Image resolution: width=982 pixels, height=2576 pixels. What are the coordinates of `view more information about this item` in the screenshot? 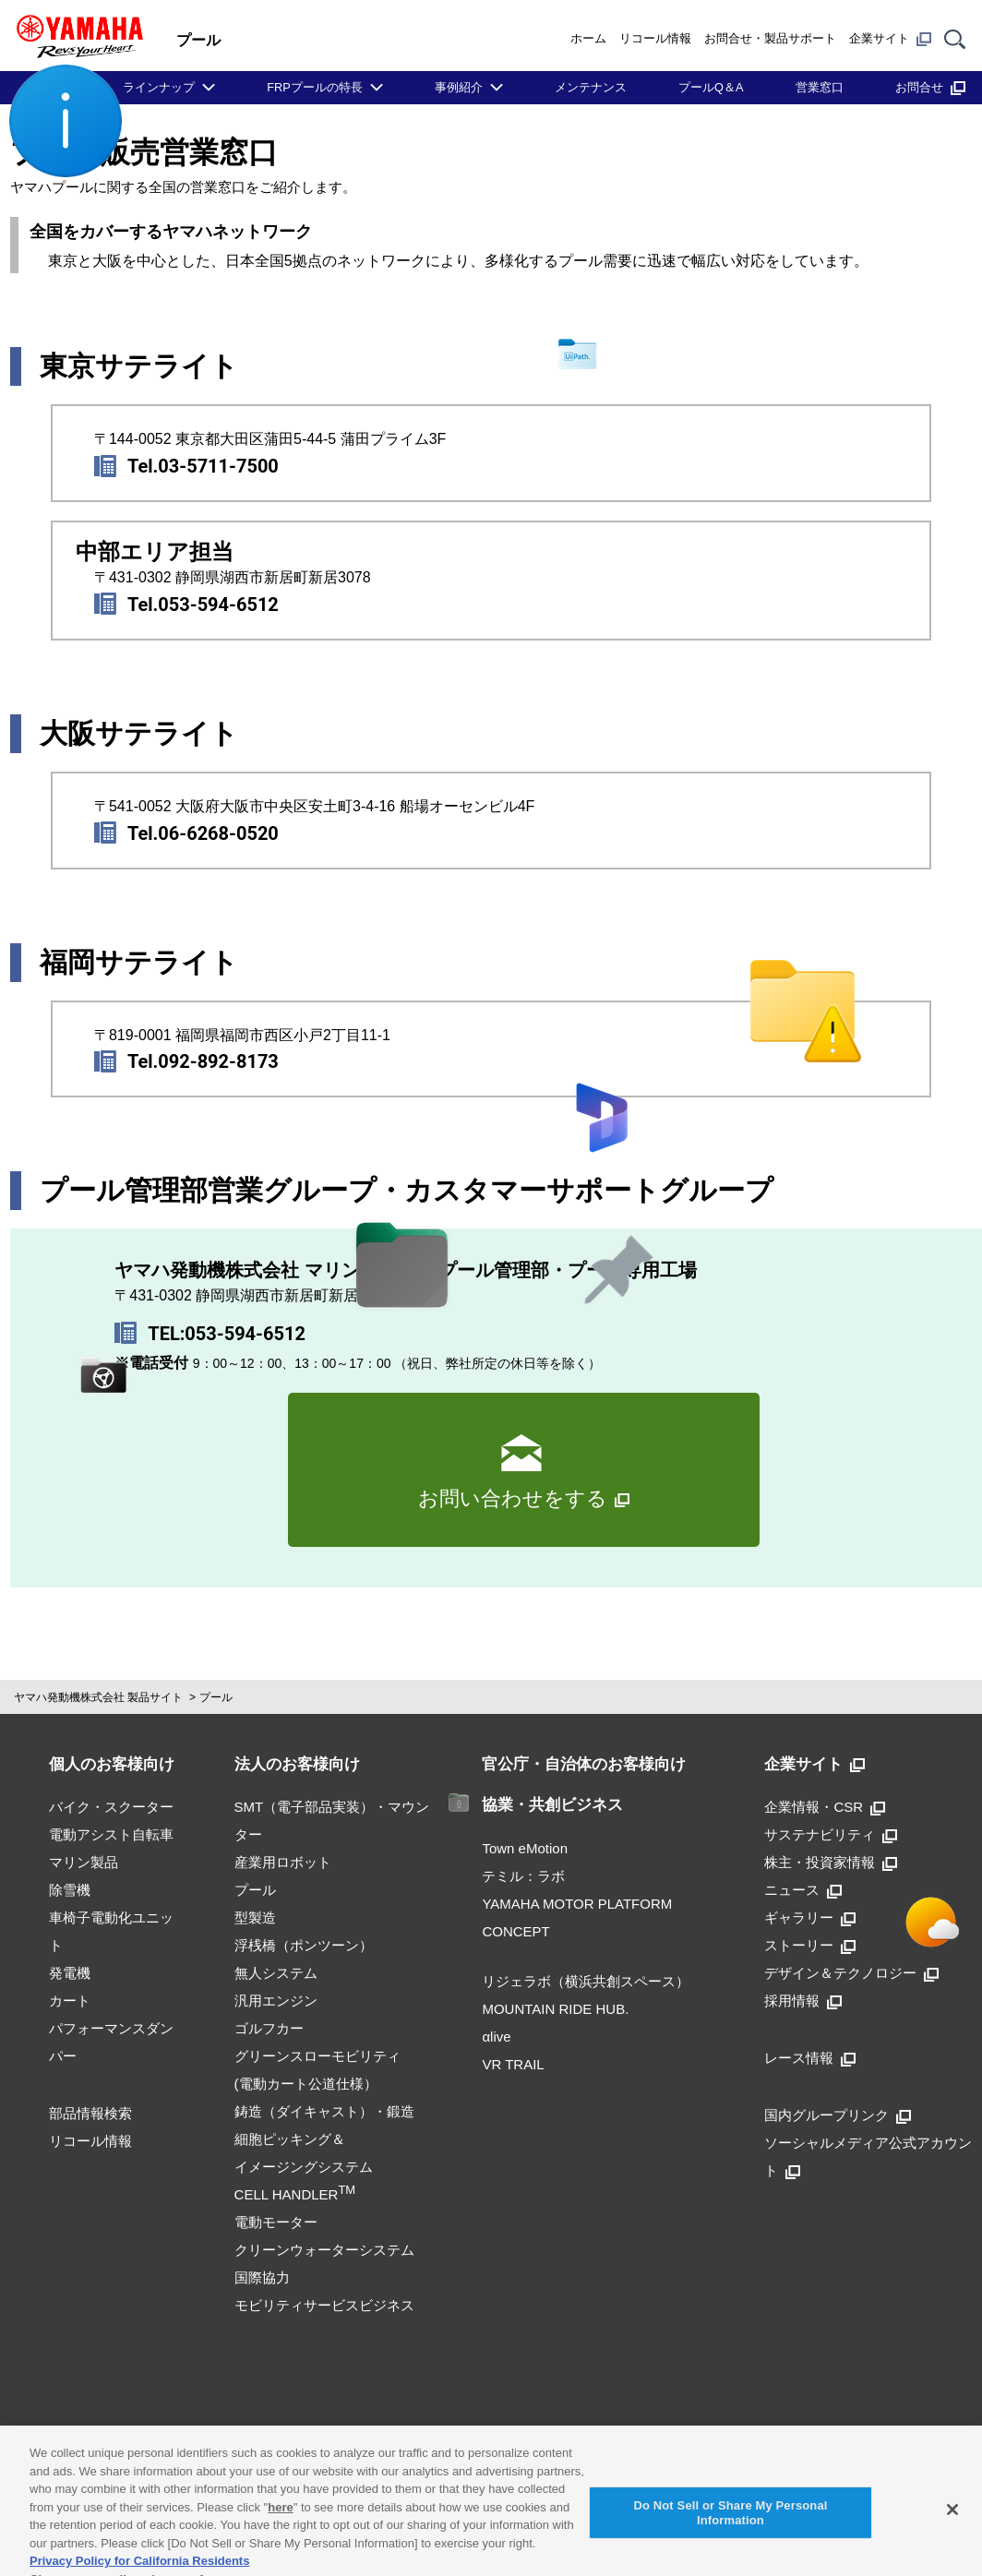 It's located at (66, 121).